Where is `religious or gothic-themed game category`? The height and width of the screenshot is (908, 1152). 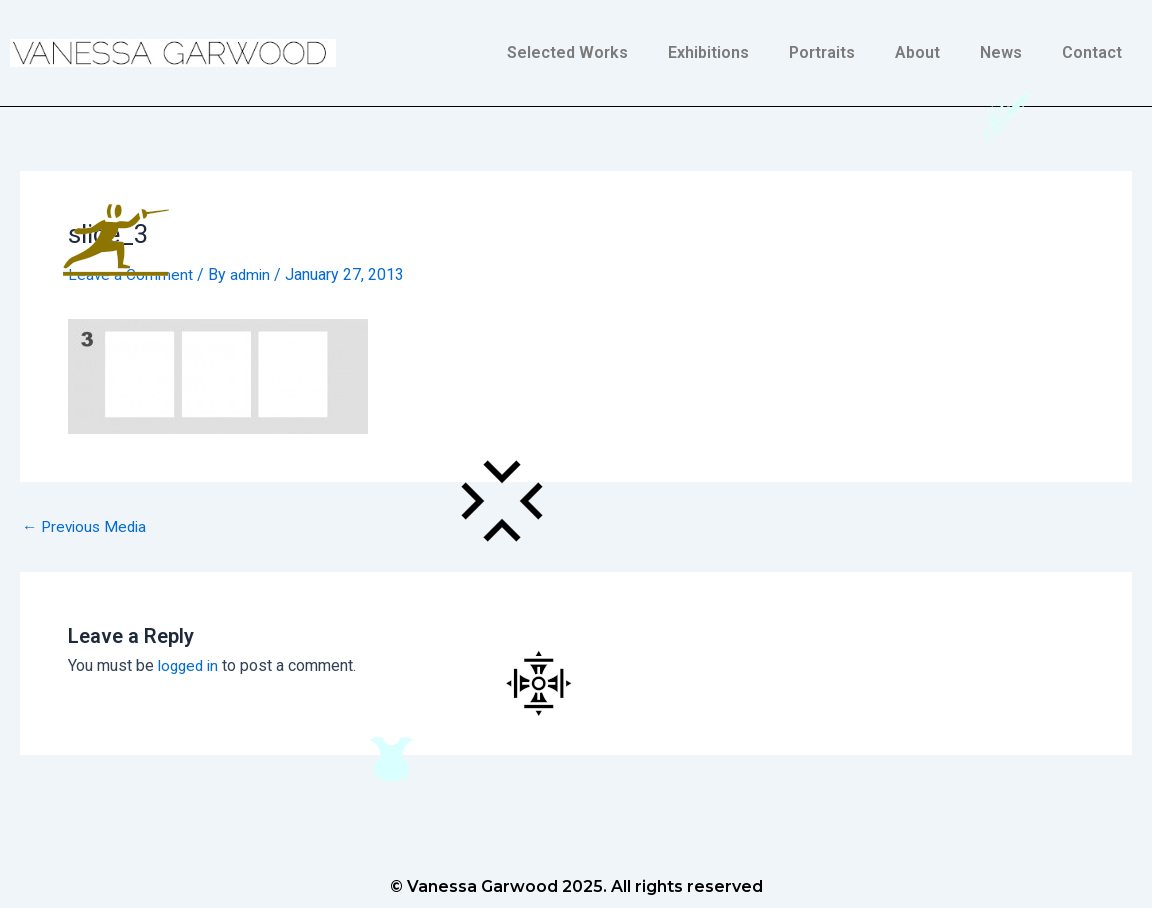
religious or gothic-themed game category is located at coordinates (538, 683).